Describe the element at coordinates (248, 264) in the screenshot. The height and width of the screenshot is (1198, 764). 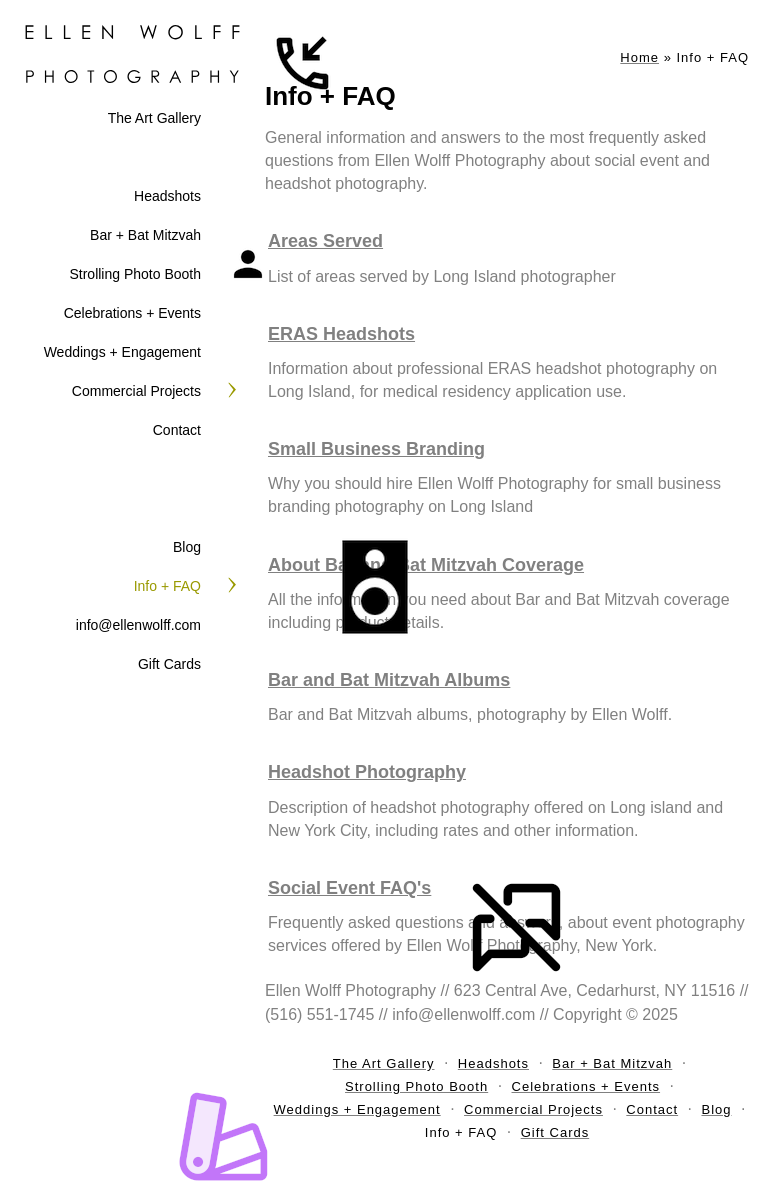
I see `view your profile` at that location.